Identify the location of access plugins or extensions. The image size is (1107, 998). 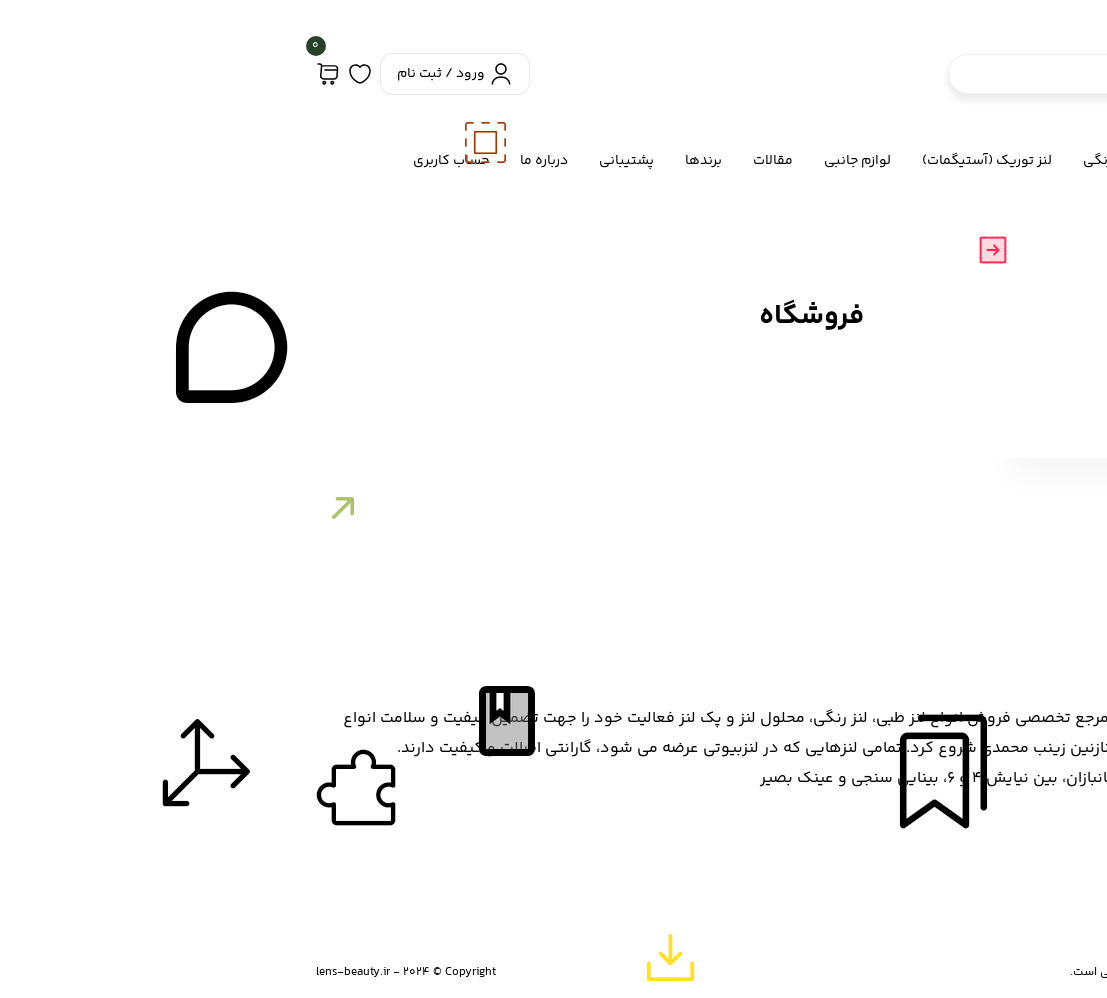
(360, 790).